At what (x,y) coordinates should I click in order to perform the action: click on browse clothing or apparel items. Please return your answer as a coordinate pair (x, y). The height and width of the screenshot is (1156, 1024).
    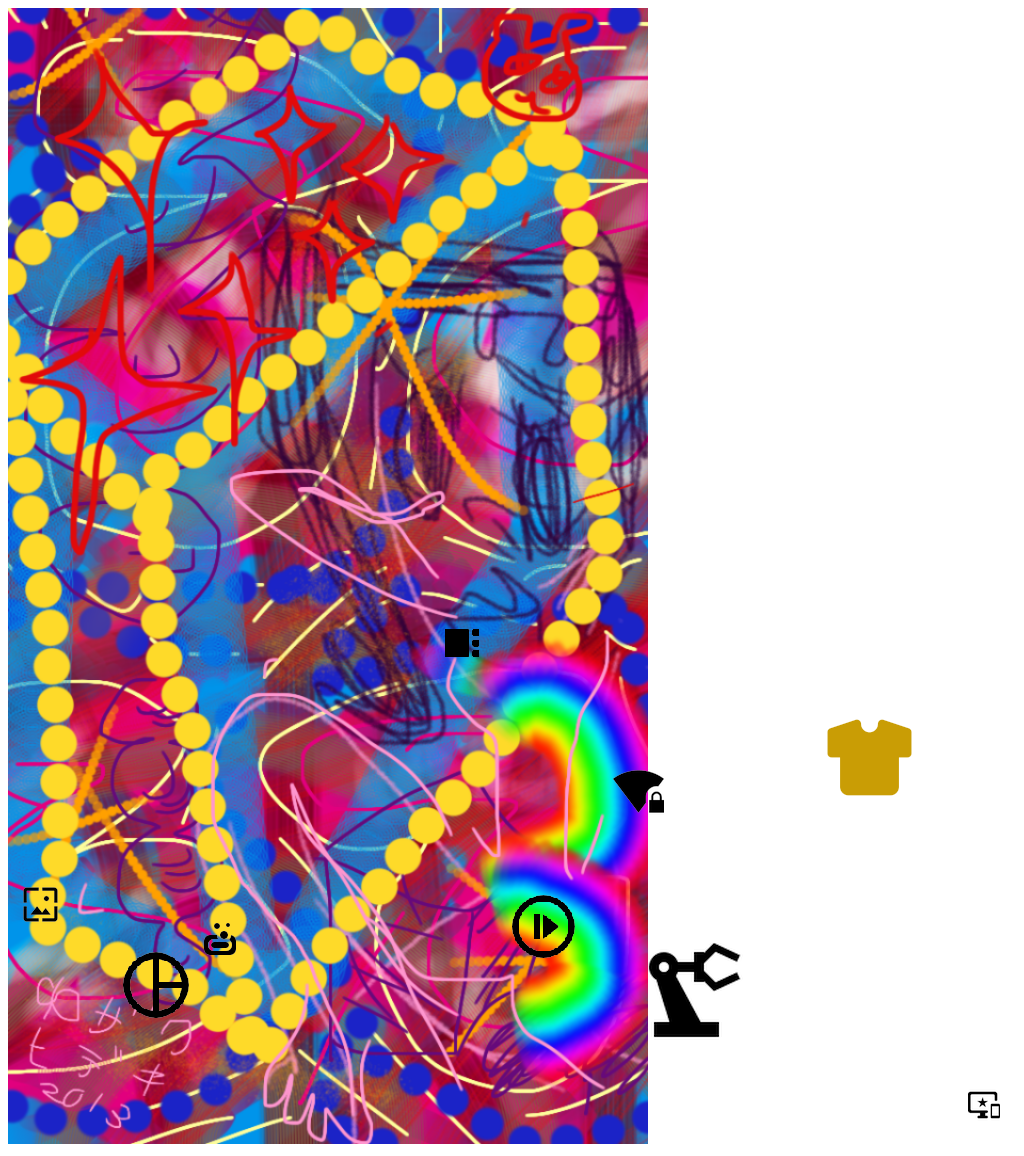
    Looking at the image, I should click on (869, 757).